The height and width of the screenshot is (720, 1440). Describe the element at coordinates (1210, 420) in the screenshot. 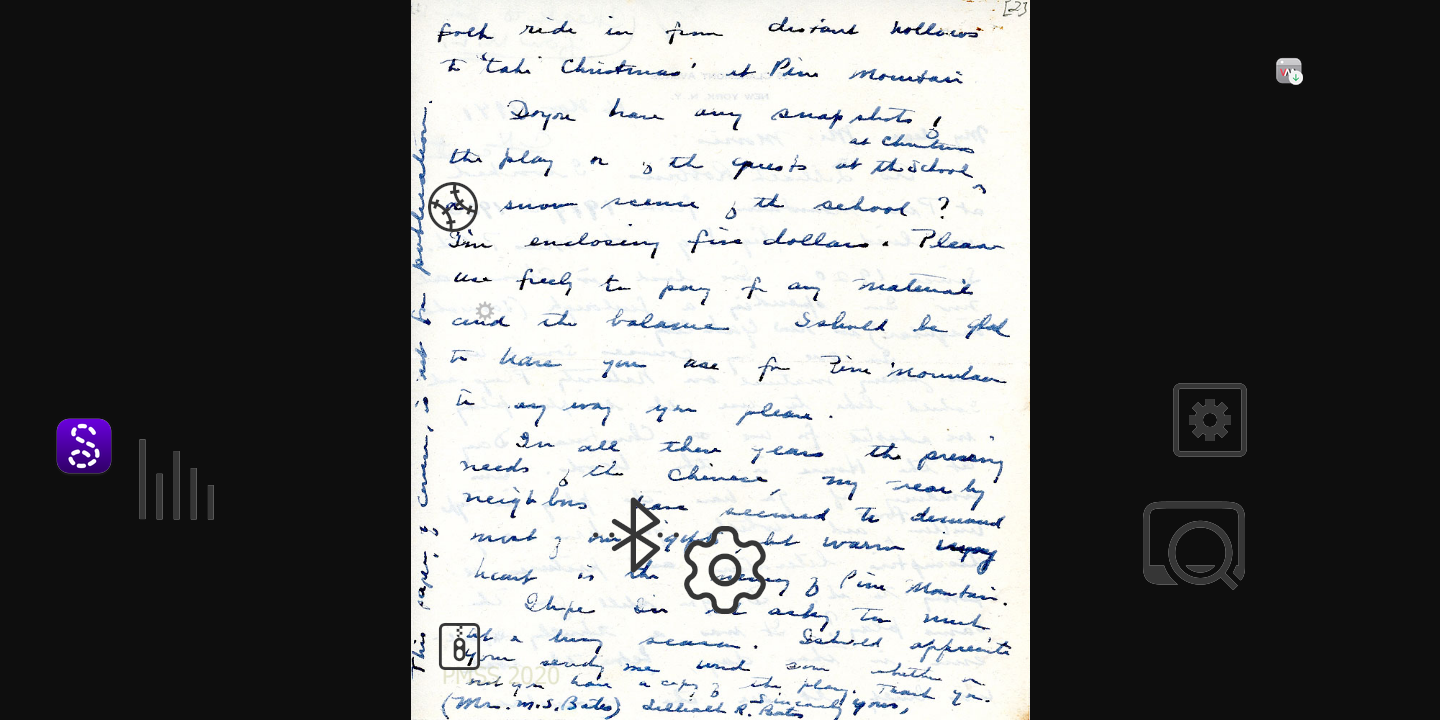

I see `access other applications or utilities` at that location.